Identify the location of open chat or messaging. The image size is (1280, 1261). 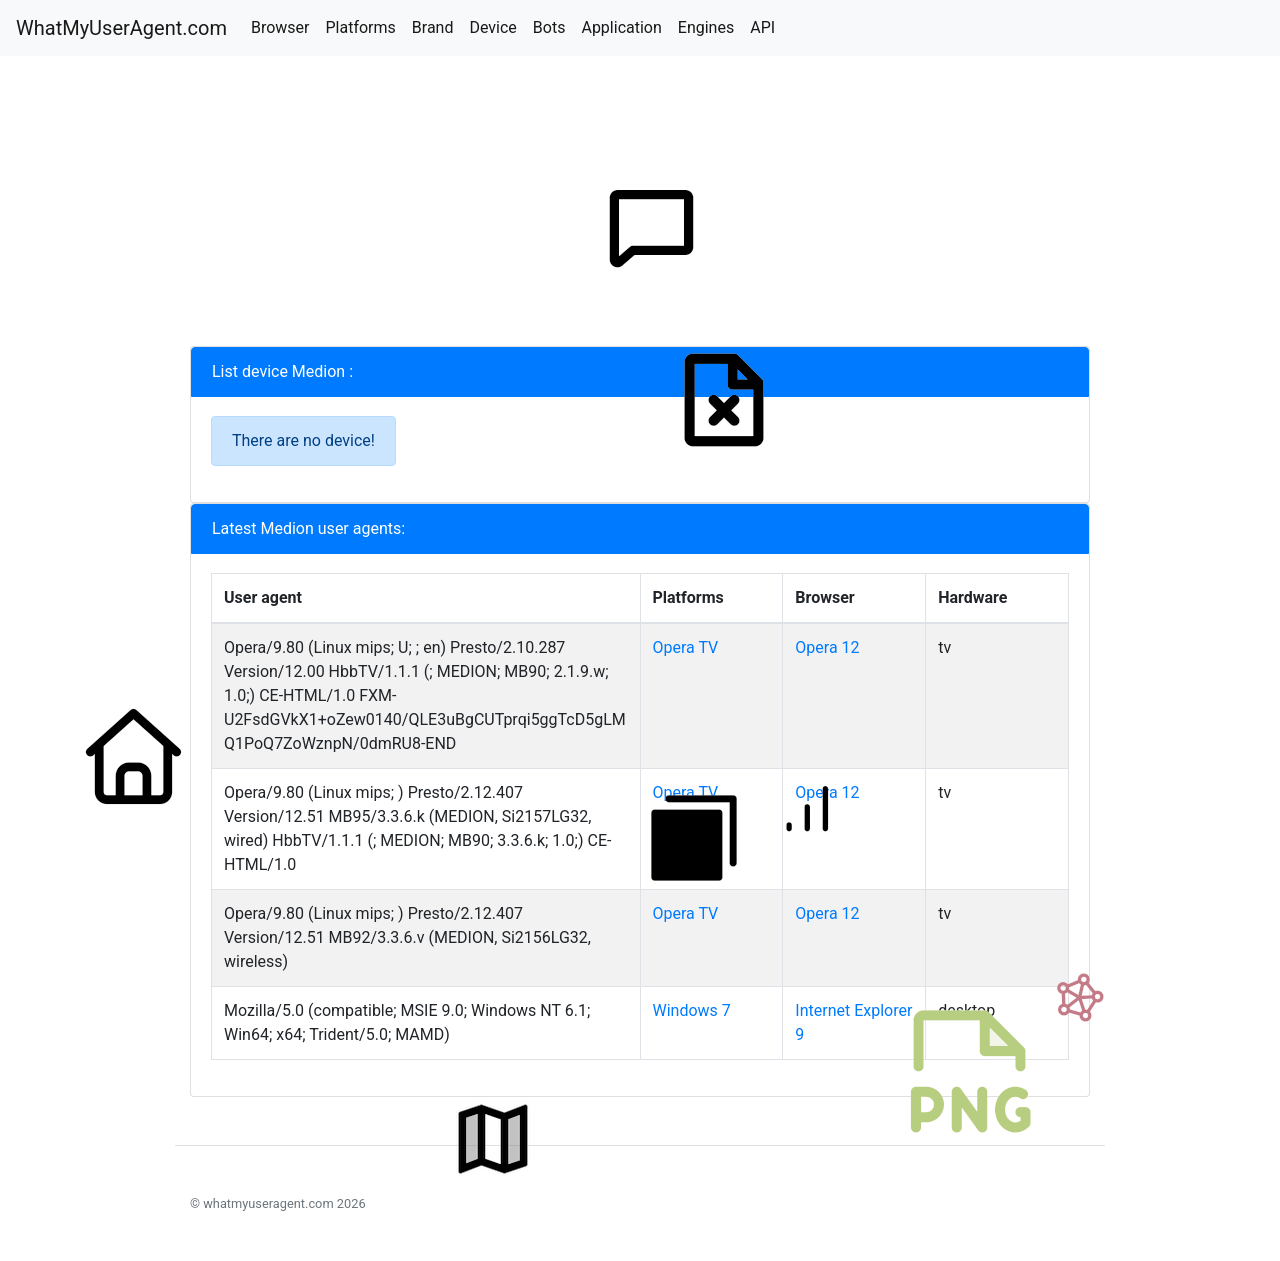
(651, 222).